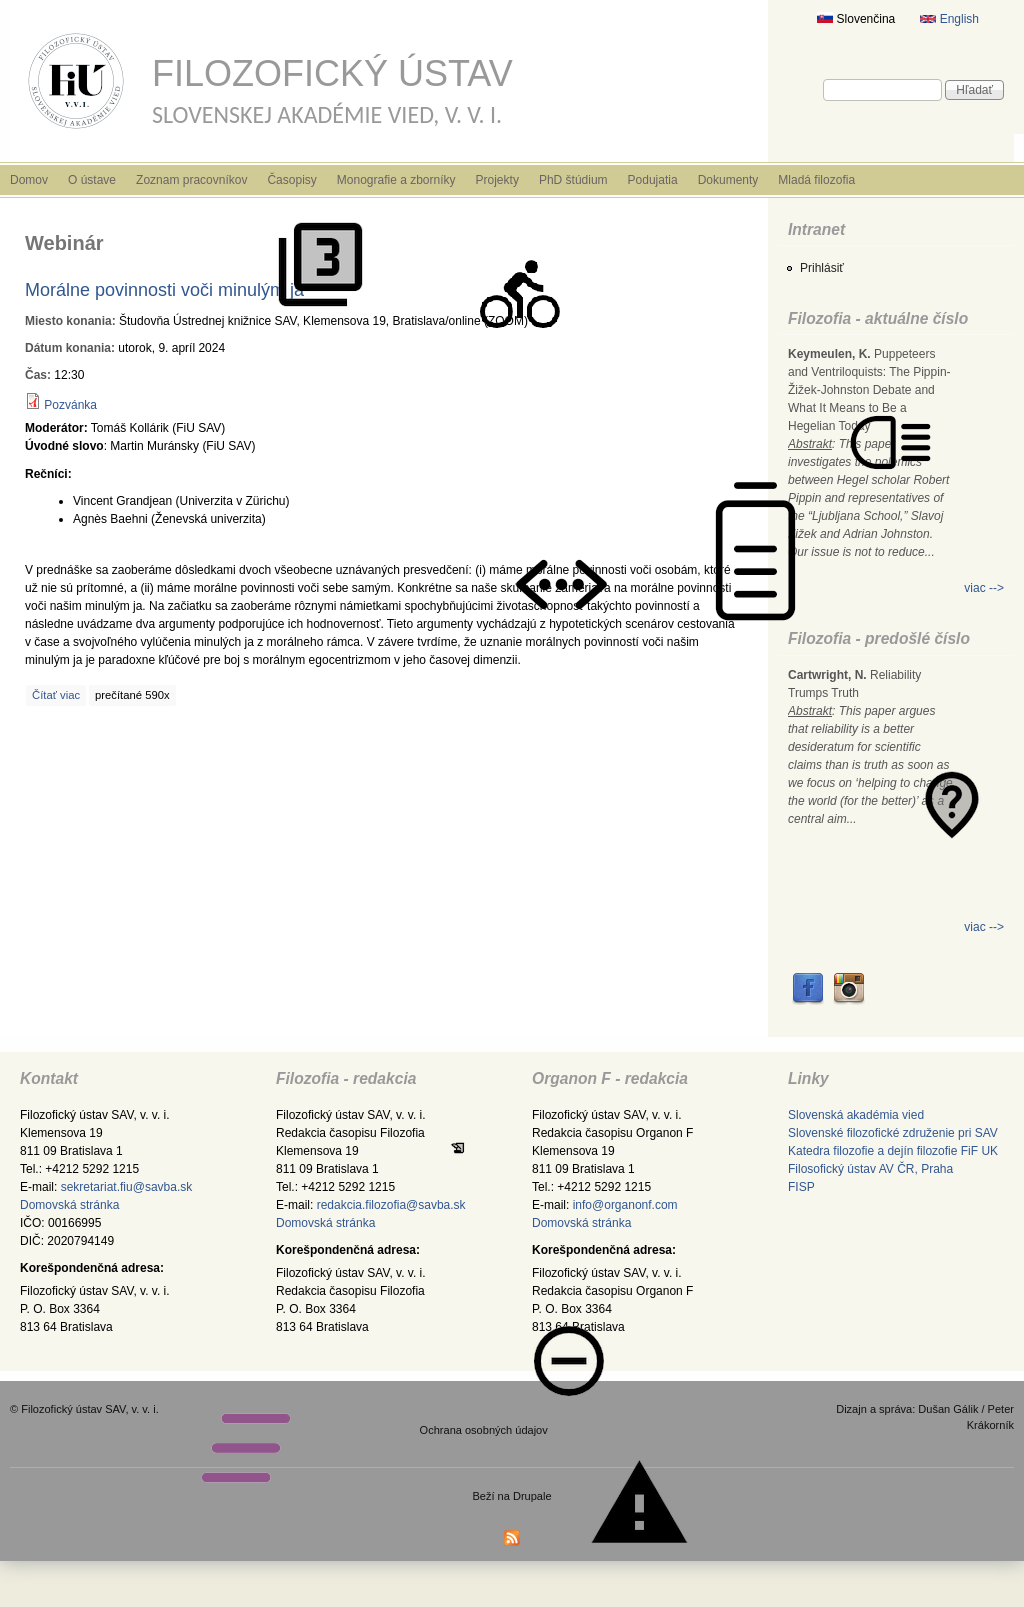 This screenshot has height=1607, width=1024. What do you see at coordinates (320, 264) in the screenshot?
I see `select filter option 3` at bounding box center [320, 264].